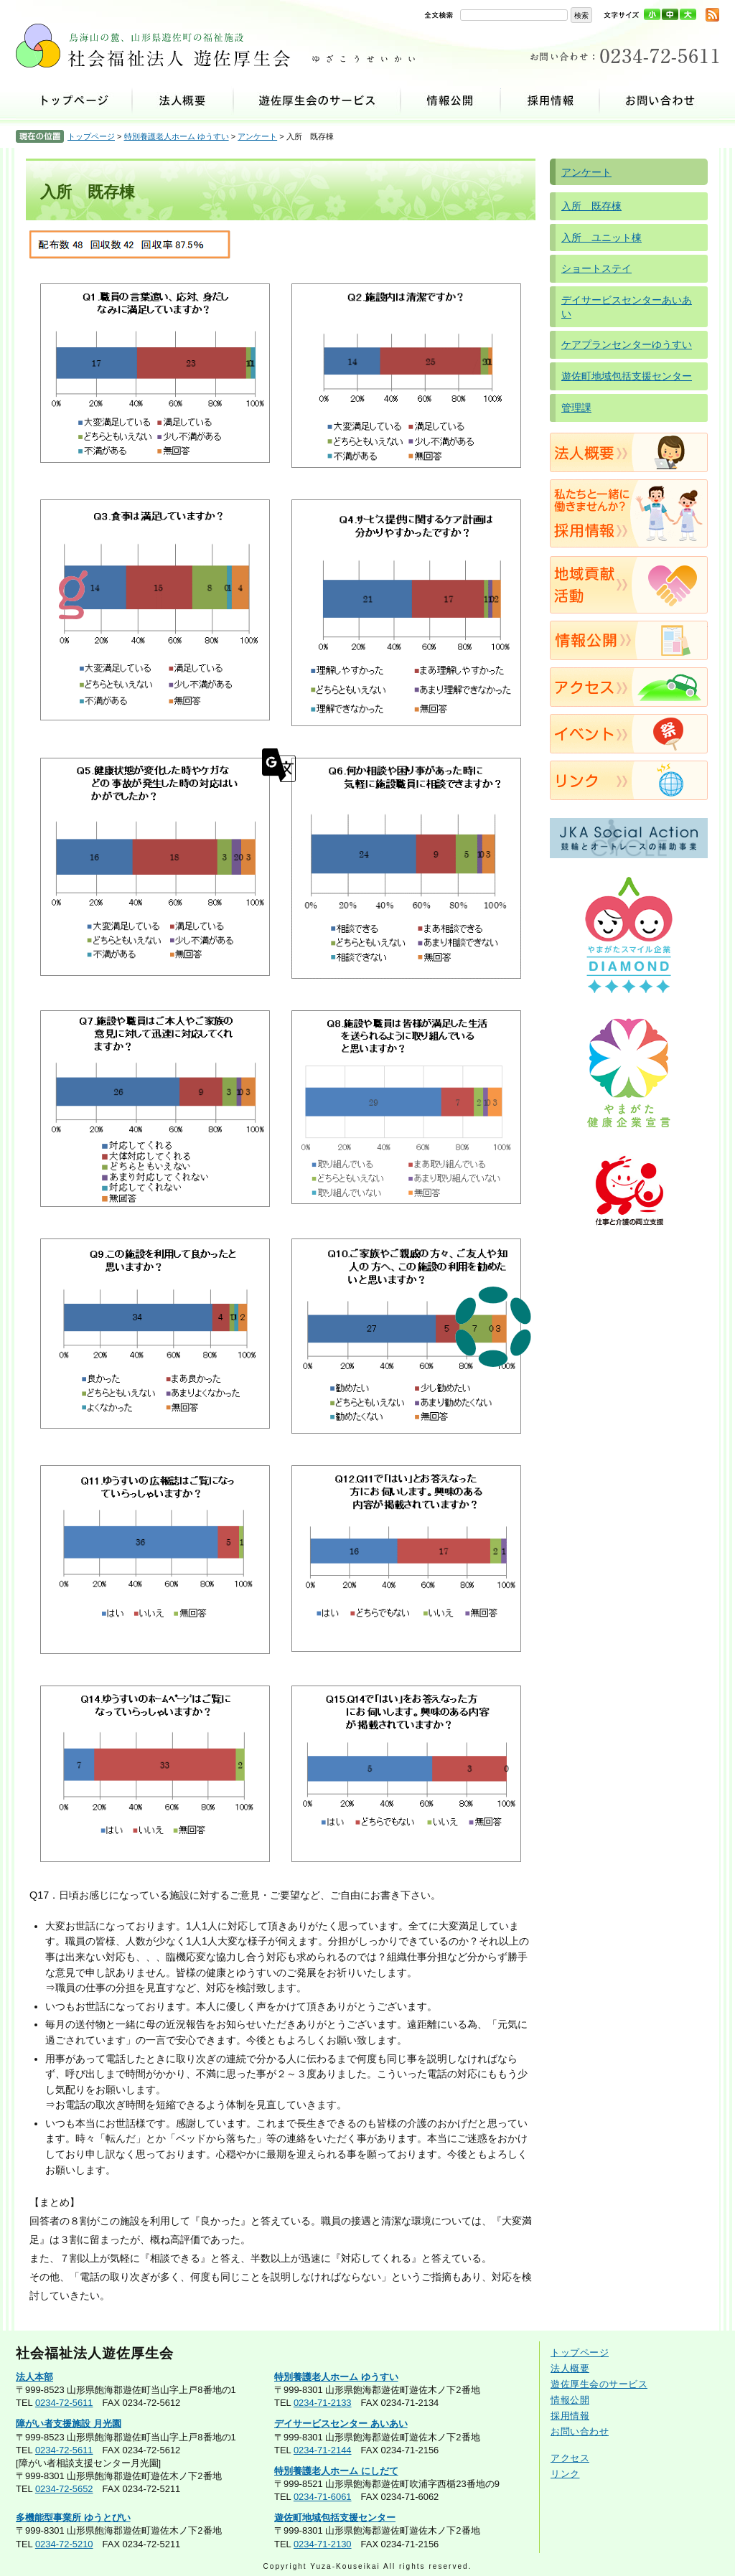  I want to click on polkadot cryptocurrency or blockchain platform logo, so click(493, 1327).